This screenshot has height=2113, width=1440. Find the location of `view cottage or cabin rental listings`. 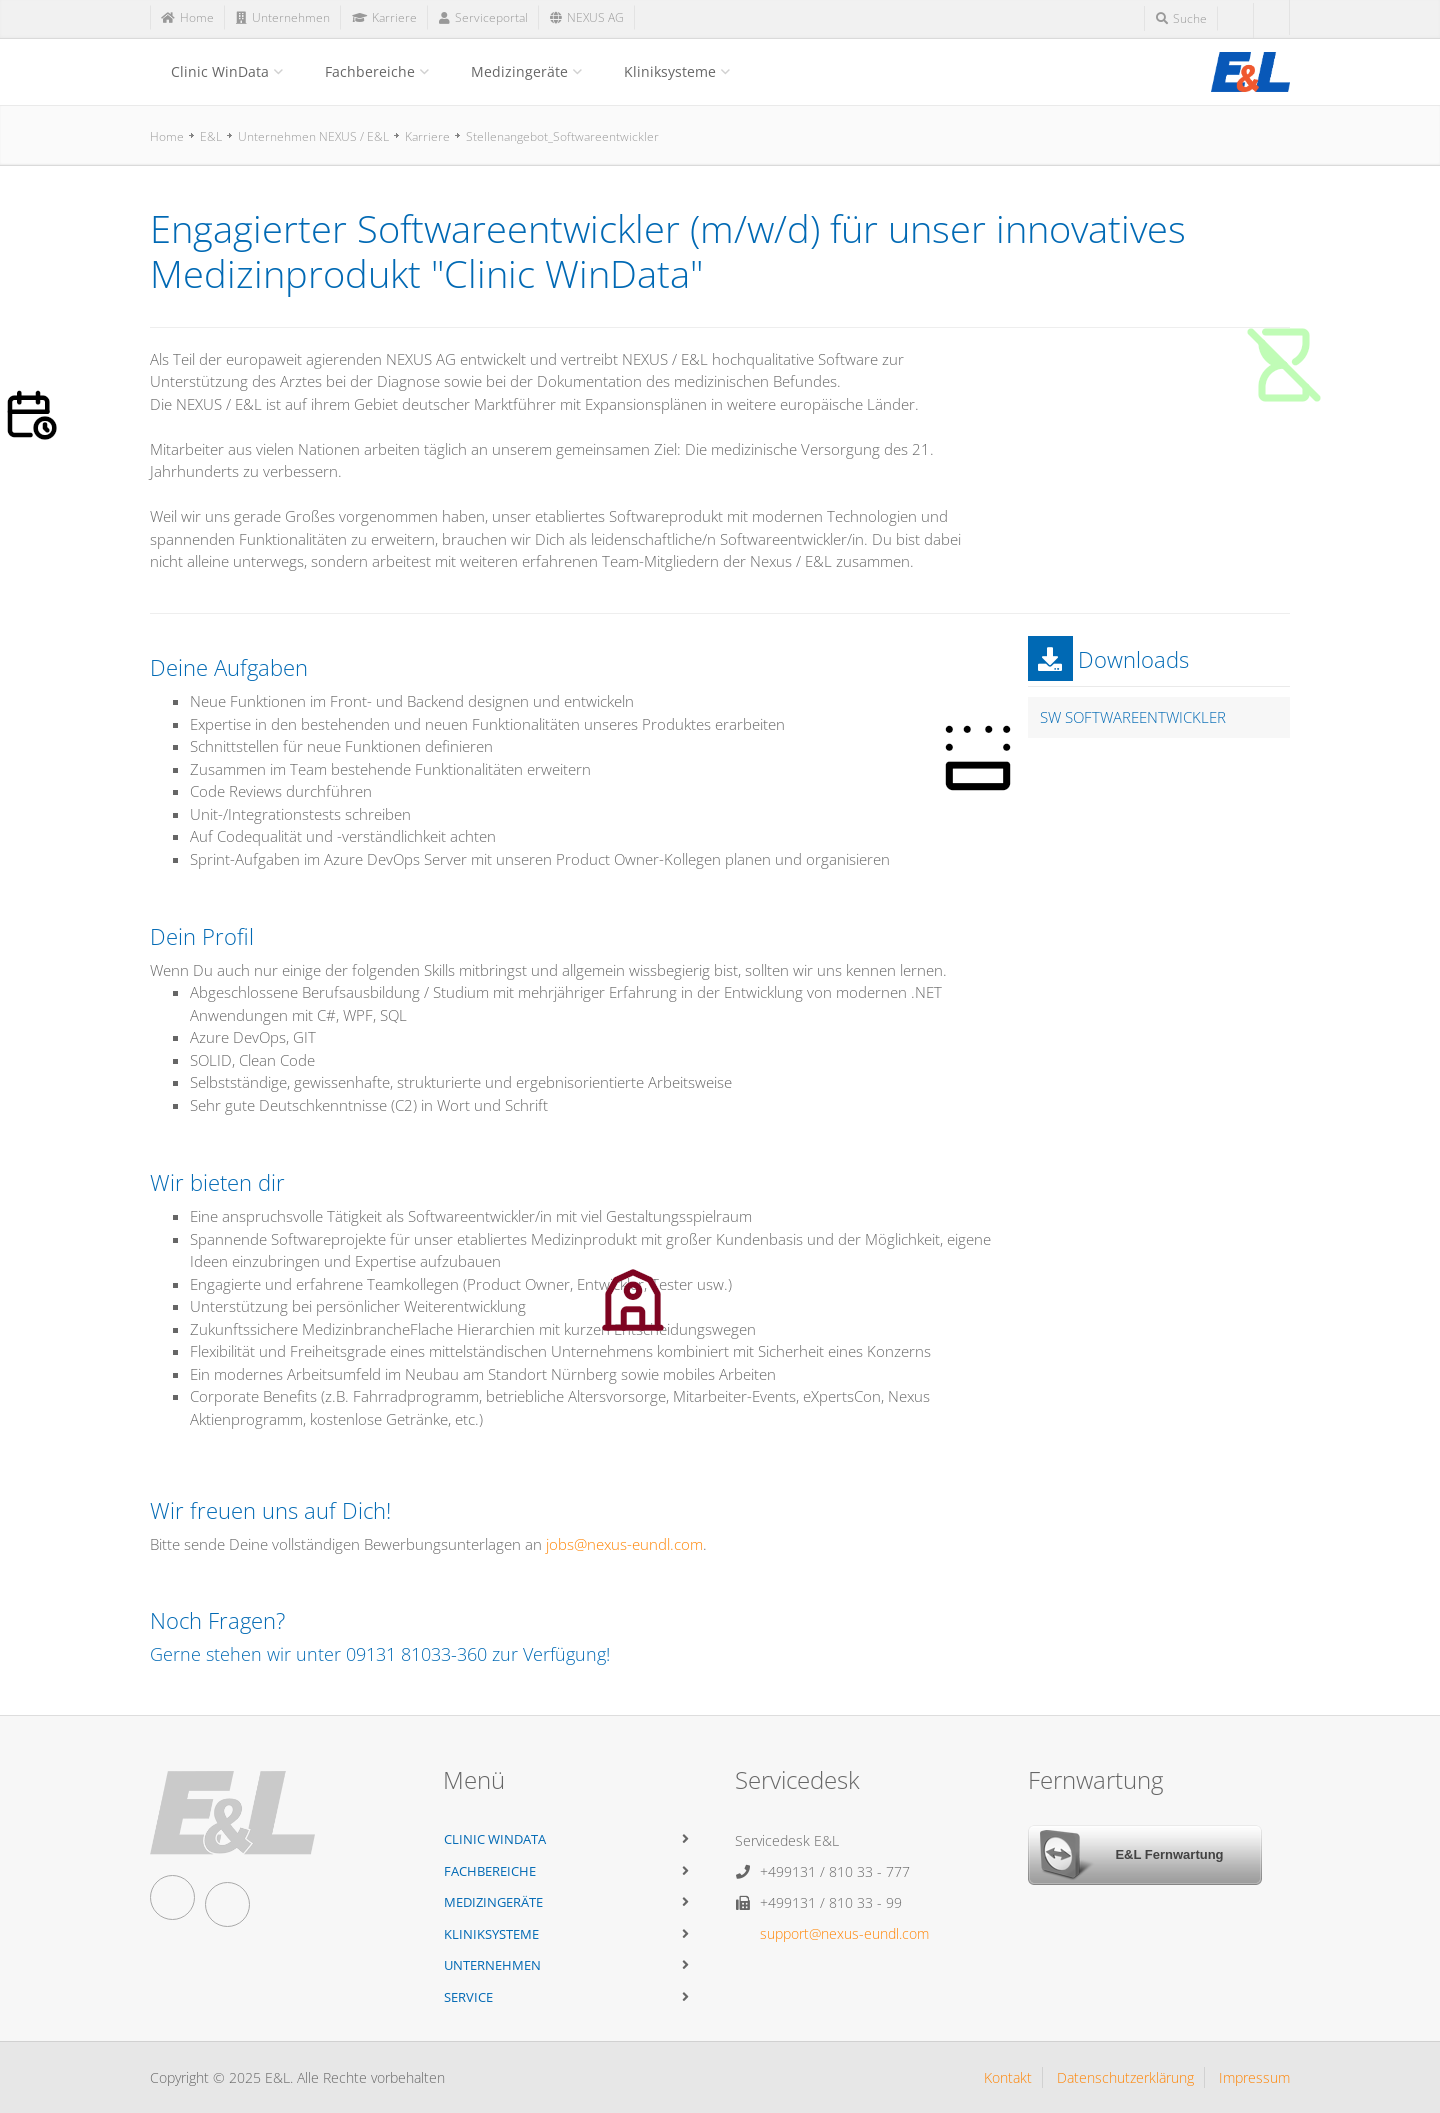

view cottage or cabin rental listings is located at coordinates (633, 1300).